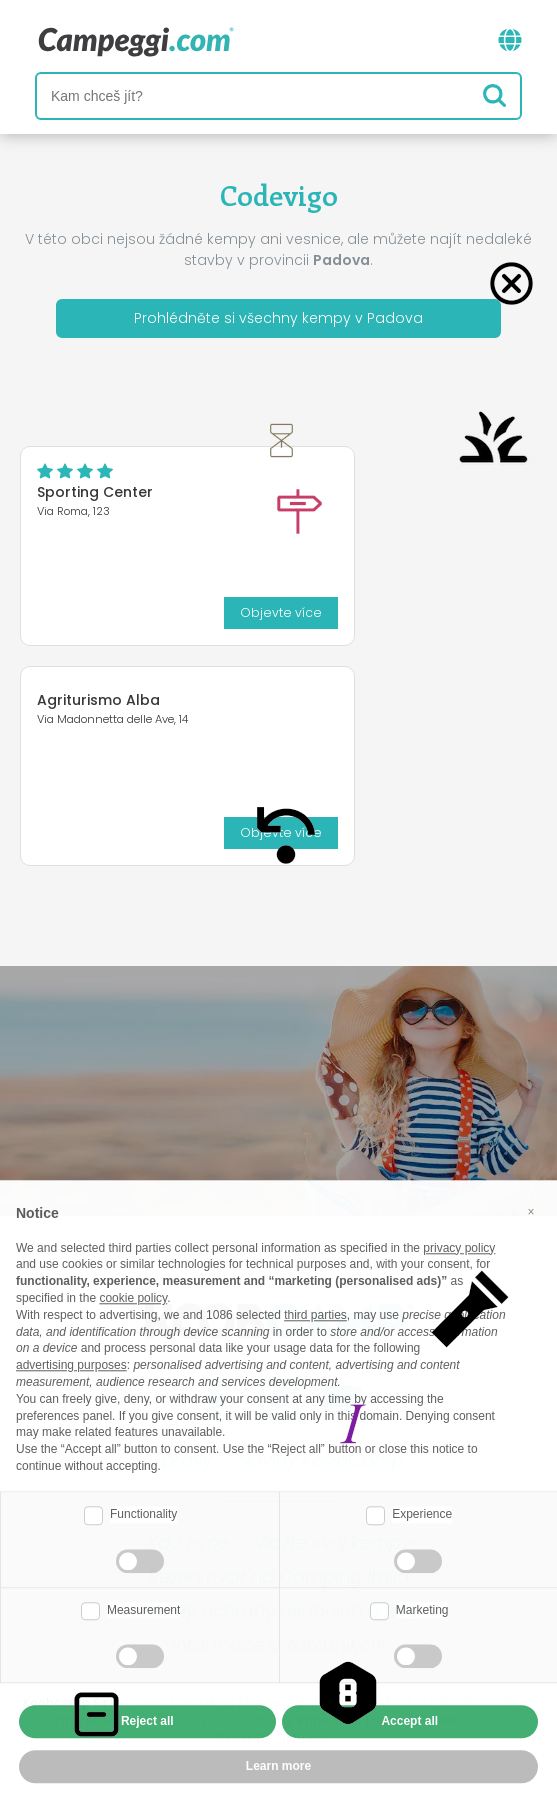  Describe the element at coordinates (96, 1714) in the screenshot. I see `remove an item from a list or selection` at that location.